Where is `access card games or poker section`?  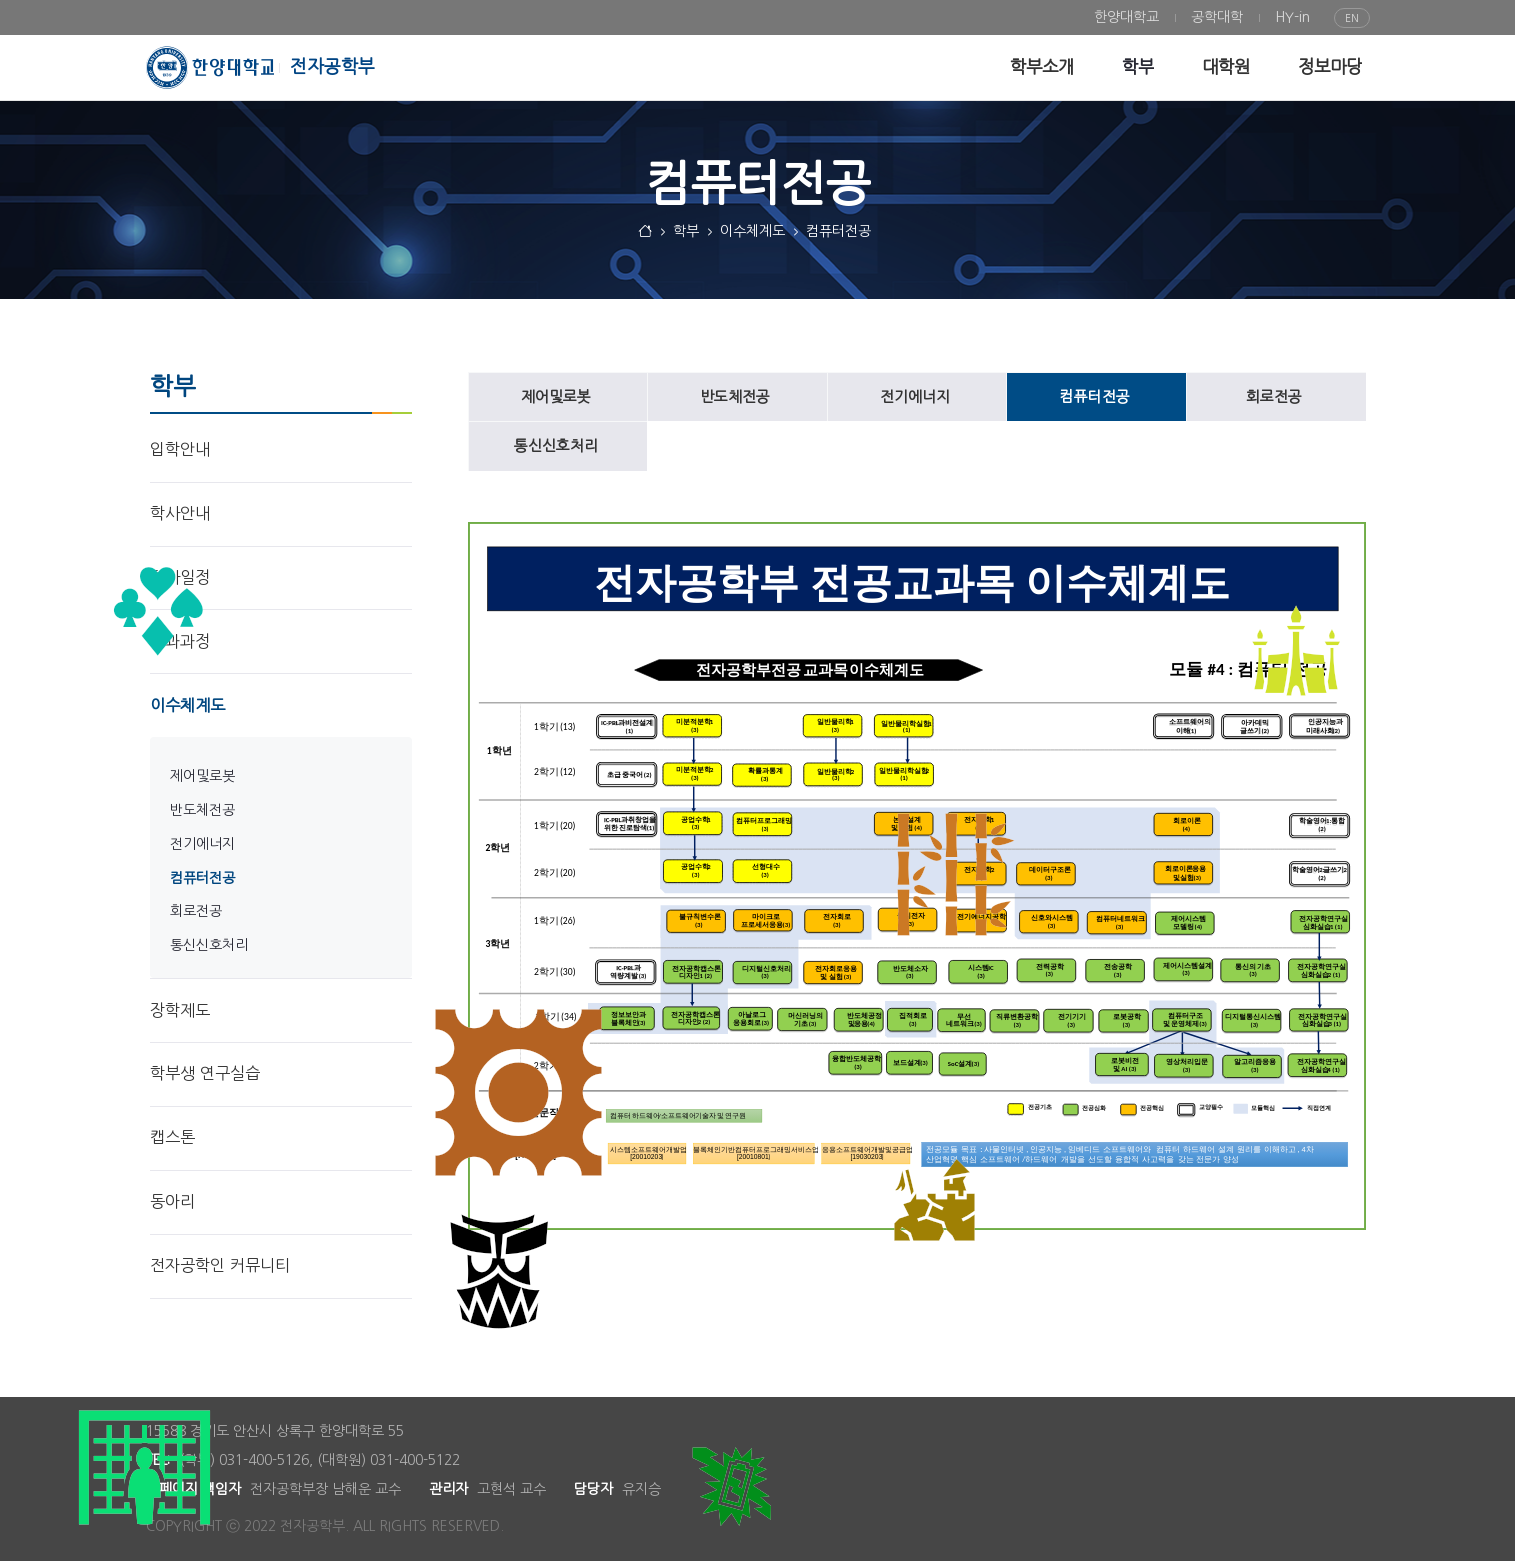 access card games or poker section is located at coordinates (158, 611).